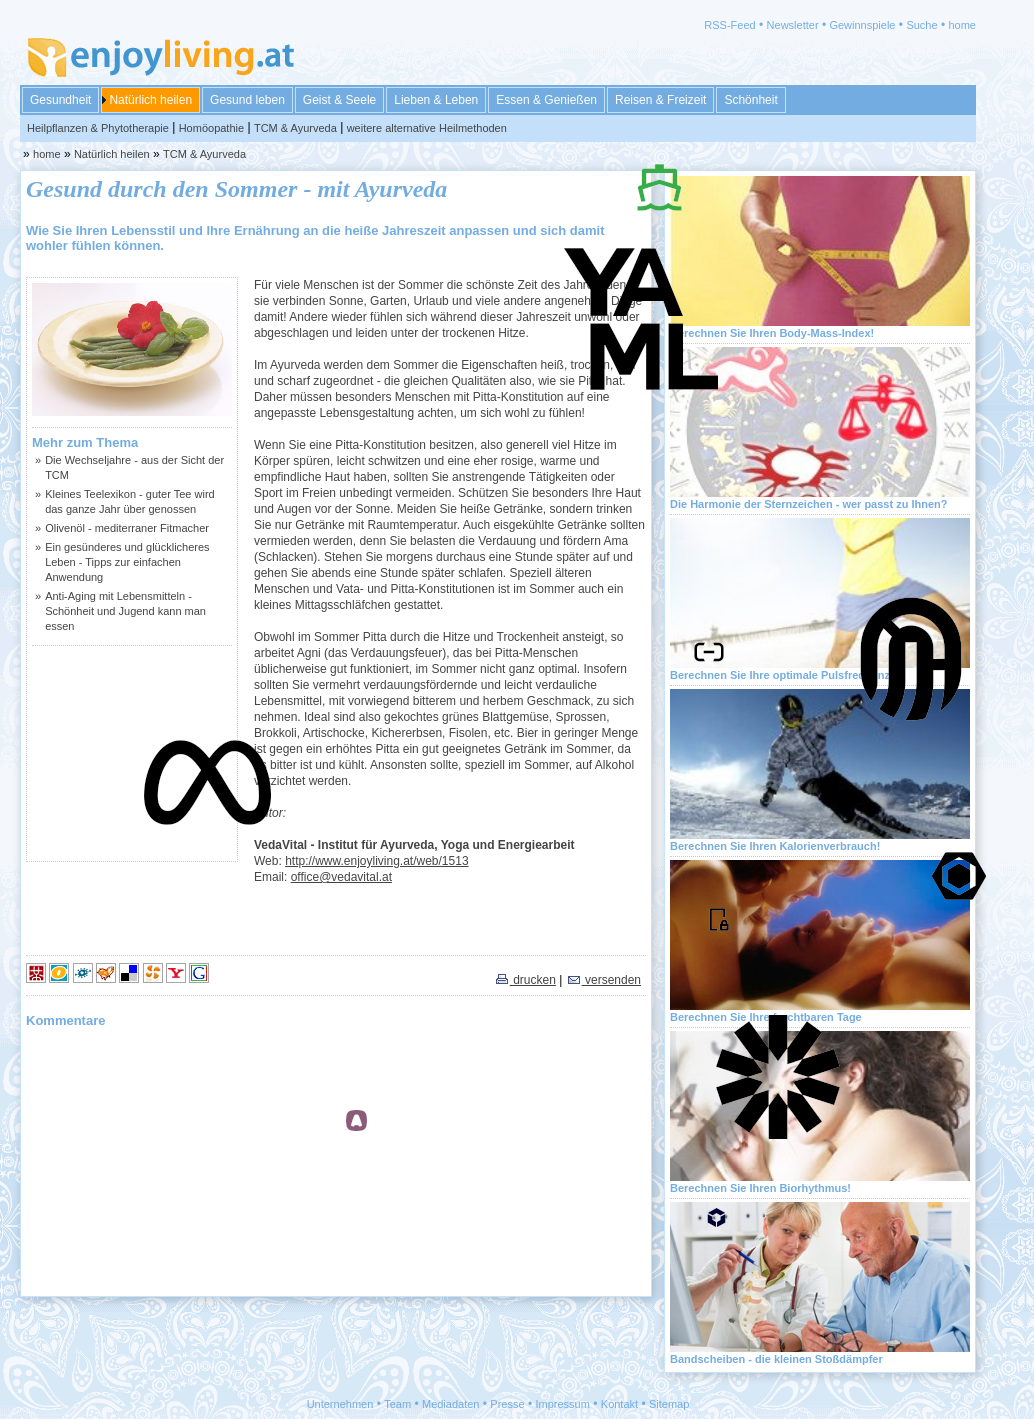 This screenshot has height=1419, width=1034. What do you see at coordinates (716, 1217) in the screenshot?
I see `visit builtbybit marketplace` at bounding box center [716, 1217].